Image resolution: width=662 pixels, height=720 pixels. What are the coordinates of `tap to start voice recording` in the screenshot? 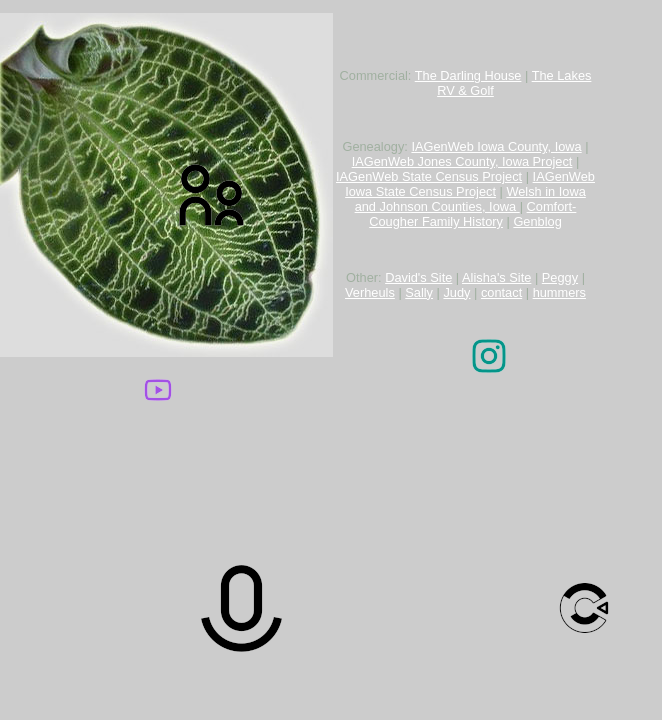 It's located at (241, 610).